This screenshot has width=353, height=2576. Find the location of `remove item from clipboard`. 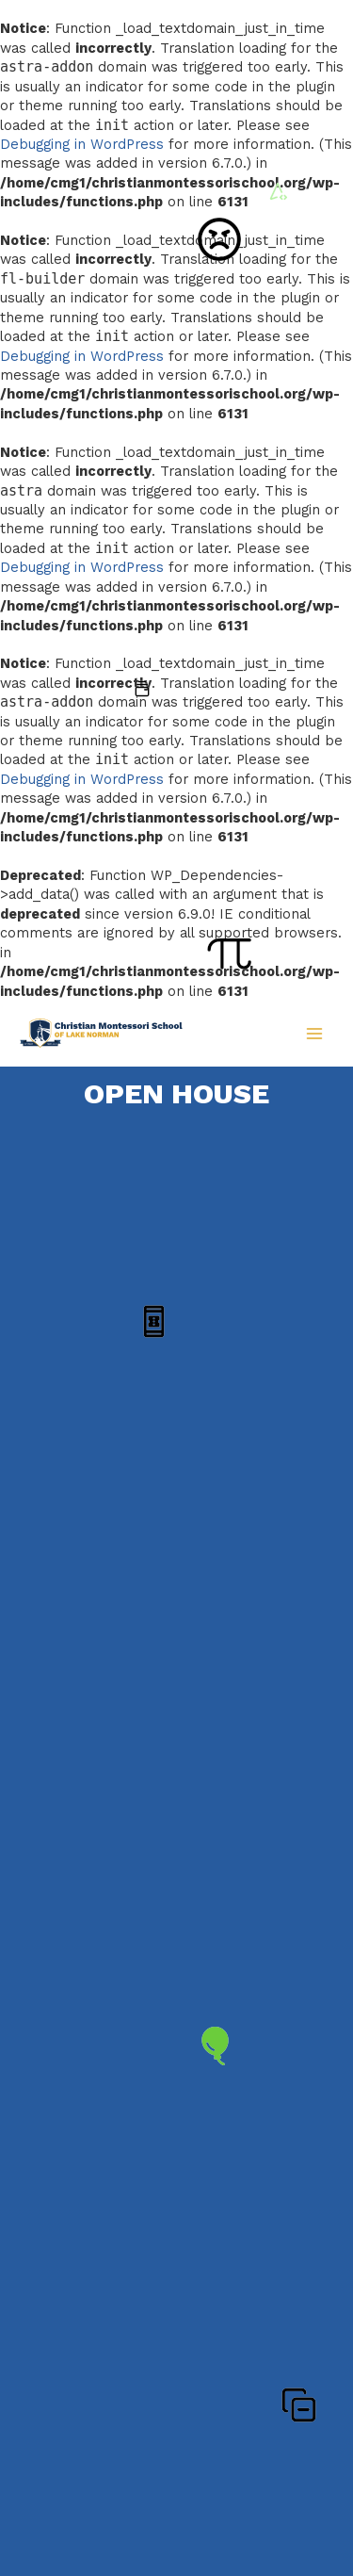

remove item from clipboard is located at coordinates (298, 2405).